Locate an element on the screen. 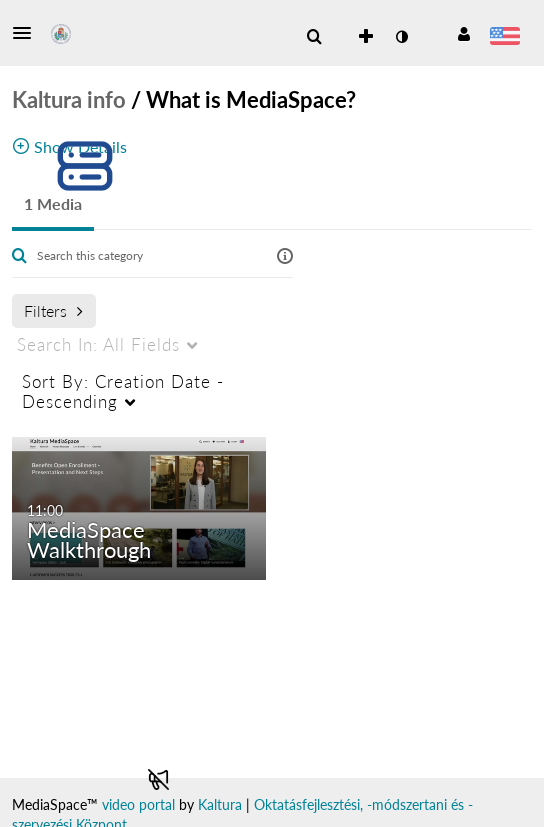  mute announcements or notifications is located at coordinates (158, 779).